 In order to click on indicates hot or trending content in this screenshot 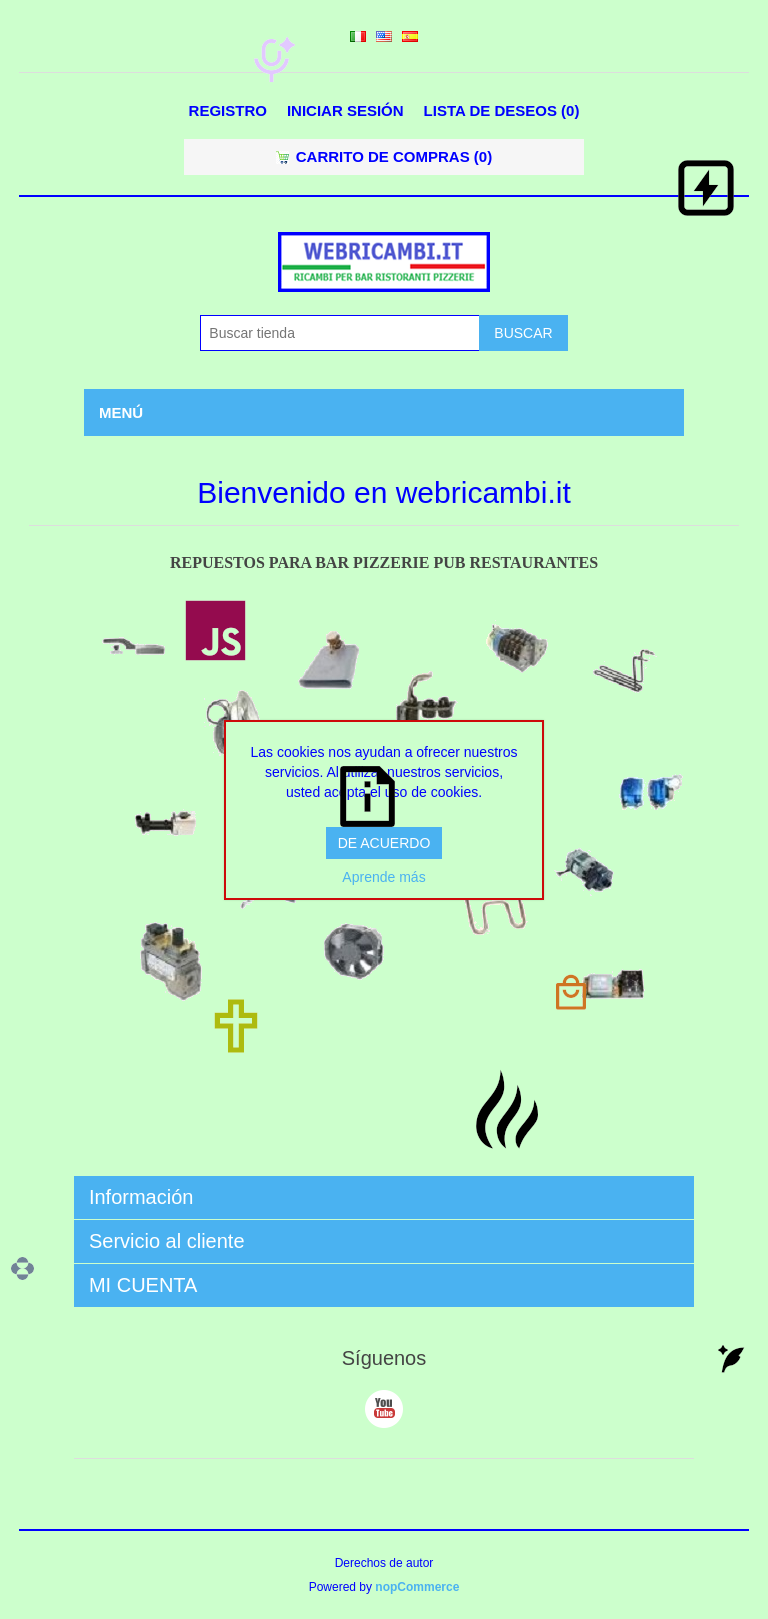, I will do `click(508, 1111)`.